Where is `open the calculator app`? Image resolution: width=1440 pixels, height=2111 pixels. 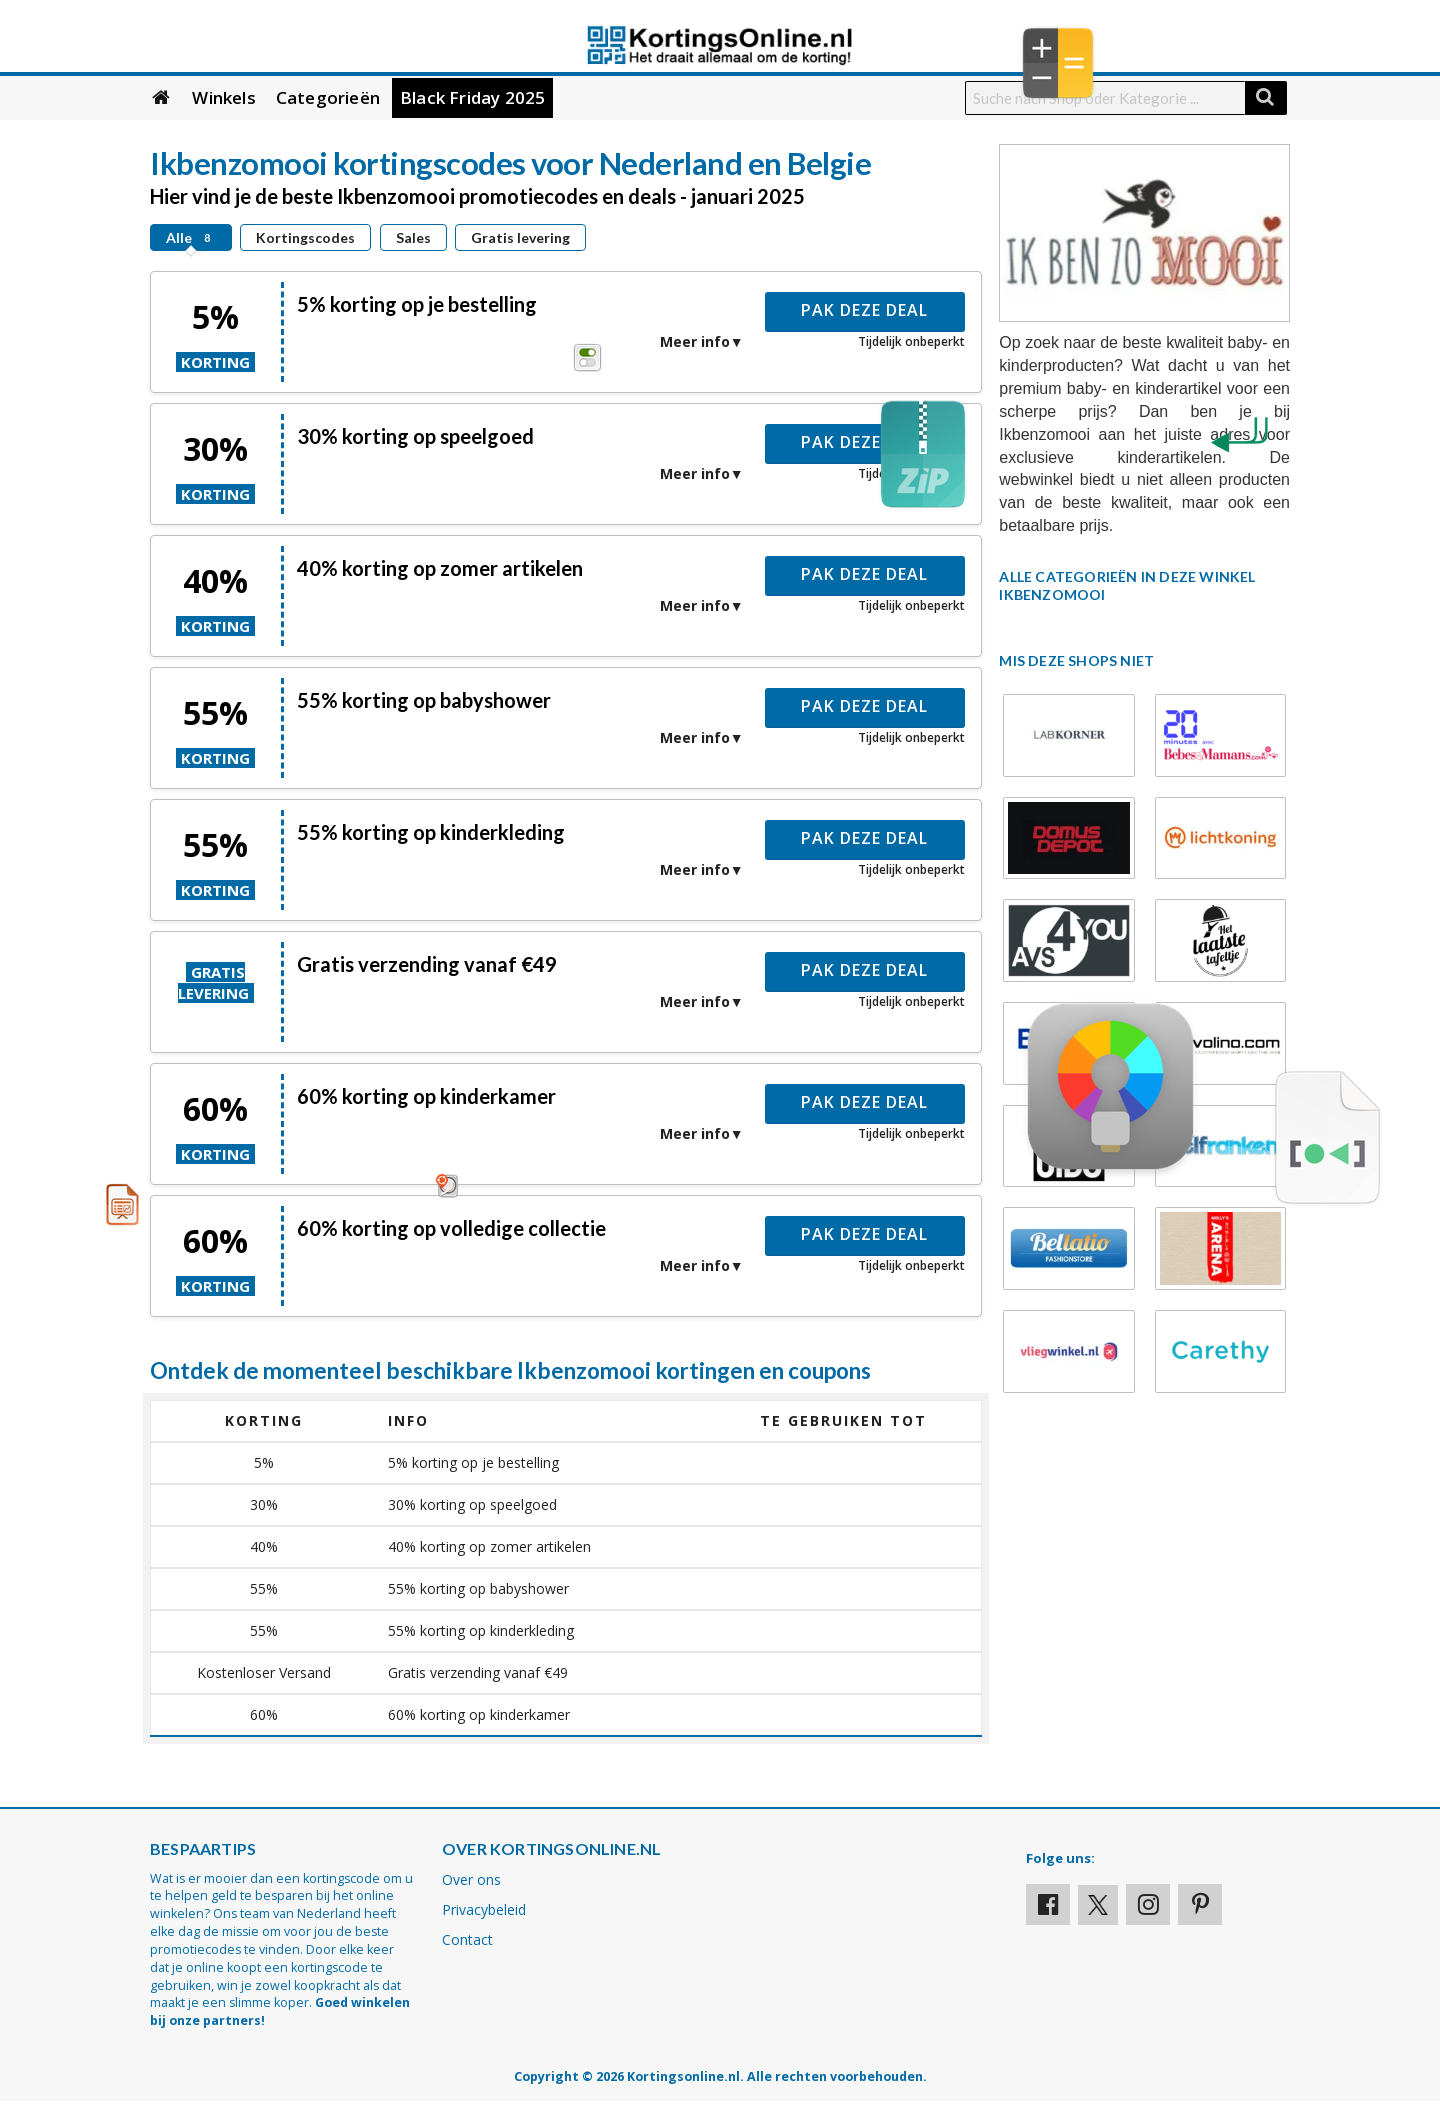
open the calculator app is located at coordinates (1058, 63).